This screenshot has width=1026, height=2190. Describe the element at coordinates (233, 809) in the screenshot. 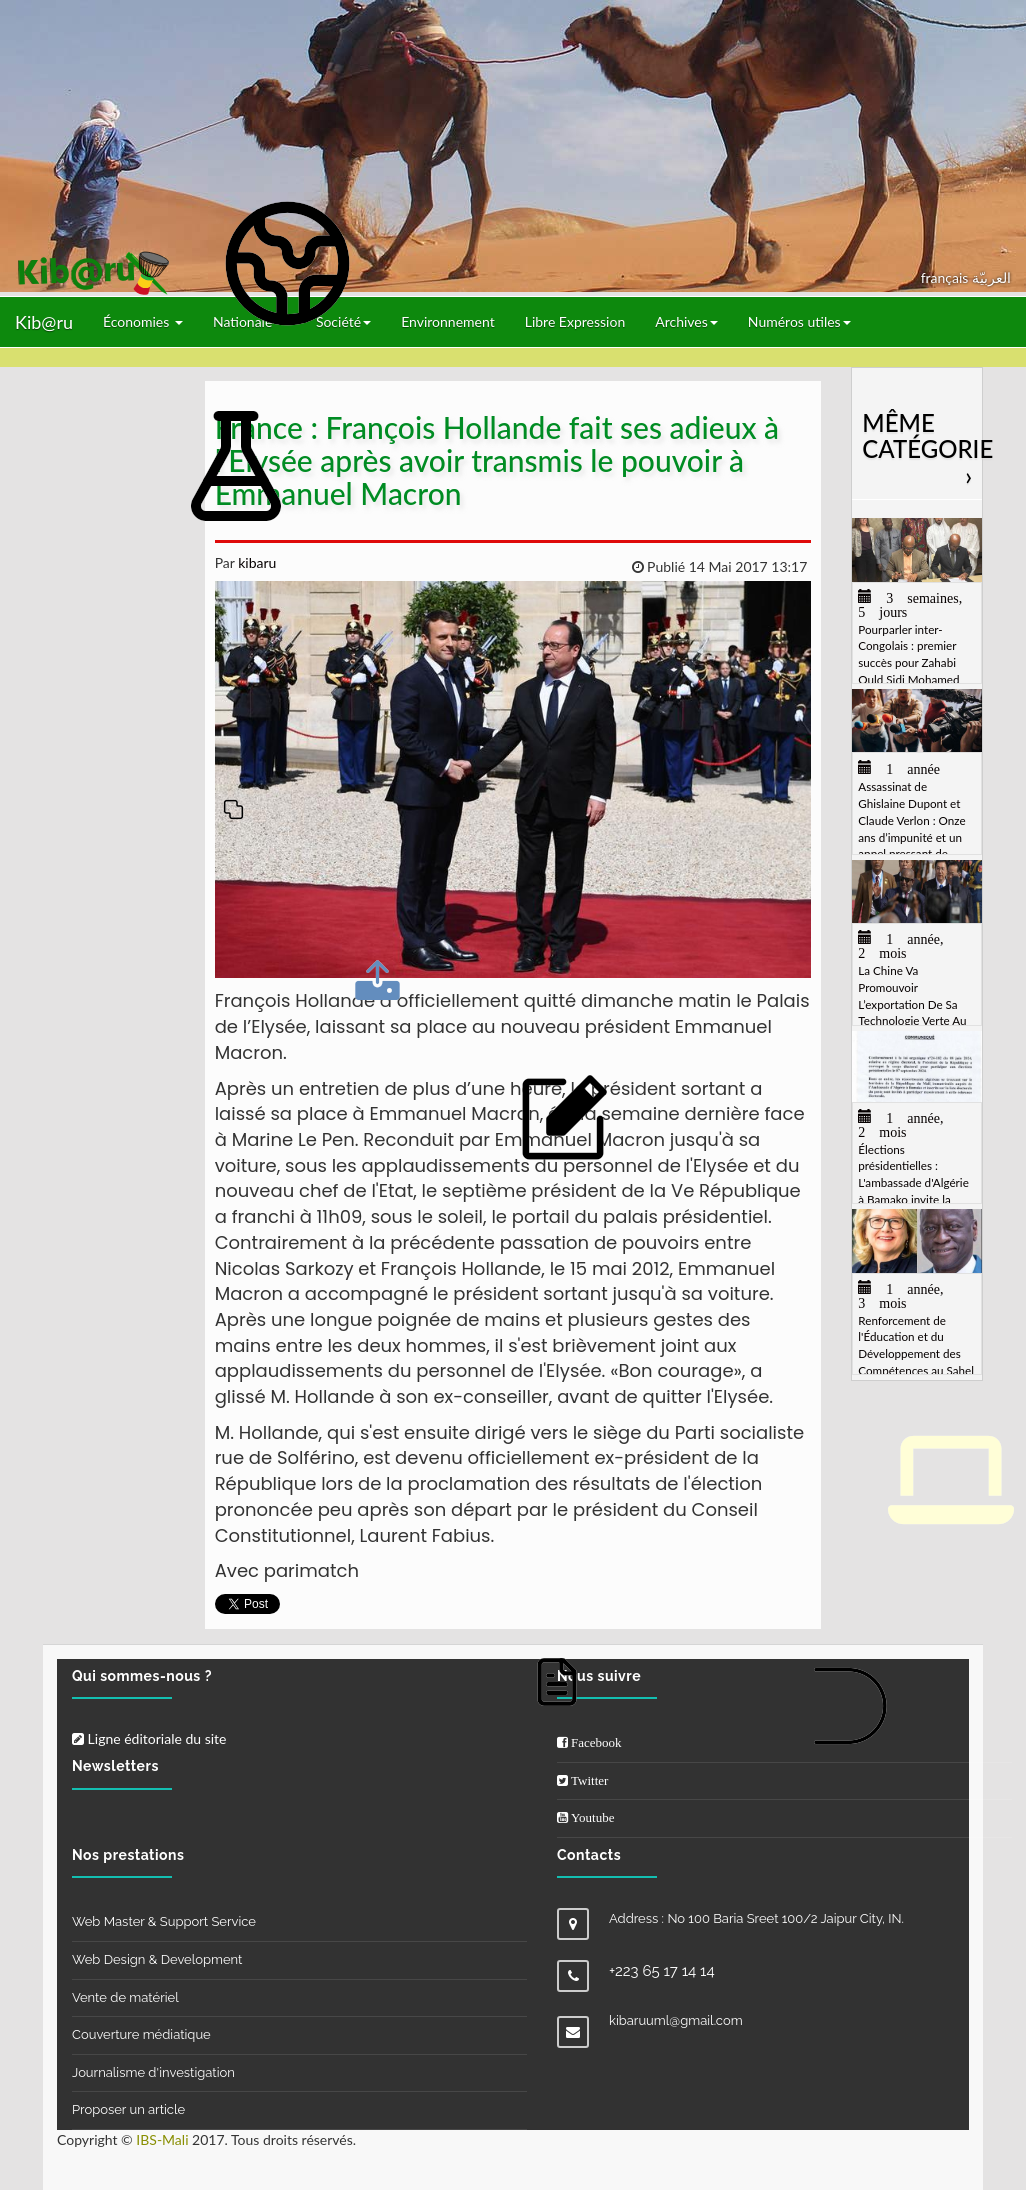

I see `merge or combine selected items` at that location.